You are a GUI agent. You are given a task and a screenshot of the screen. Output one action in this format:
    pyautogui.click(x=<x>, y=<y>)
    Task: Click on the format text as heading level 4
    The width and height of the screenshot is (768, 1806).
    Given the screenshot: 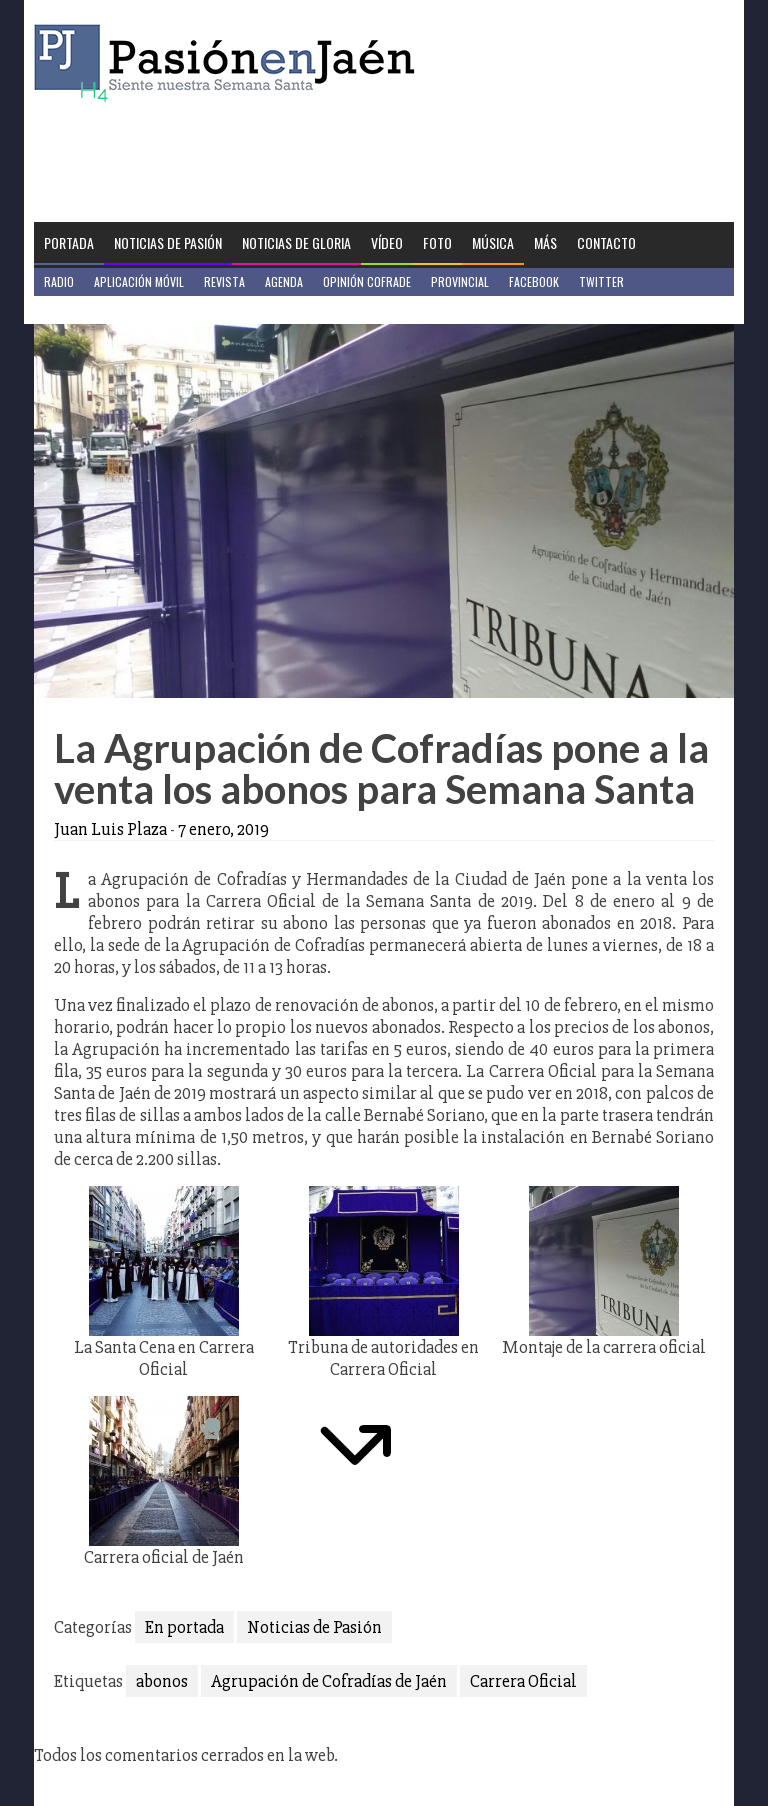 What is the action you would take?
    pyautogui.click(x=92, y=91)
    